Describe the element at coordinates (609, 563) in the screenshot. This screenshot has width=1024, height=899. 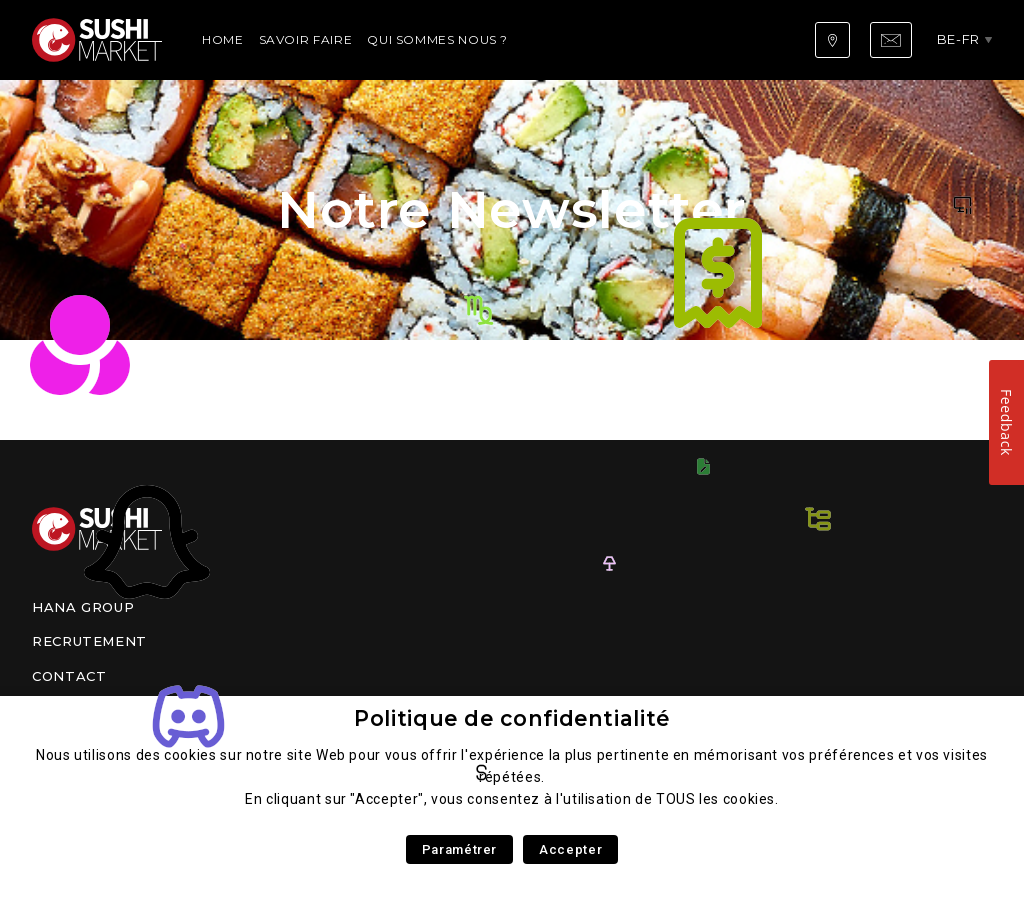
I see `toggle lamp or lighting on/off` at that location.